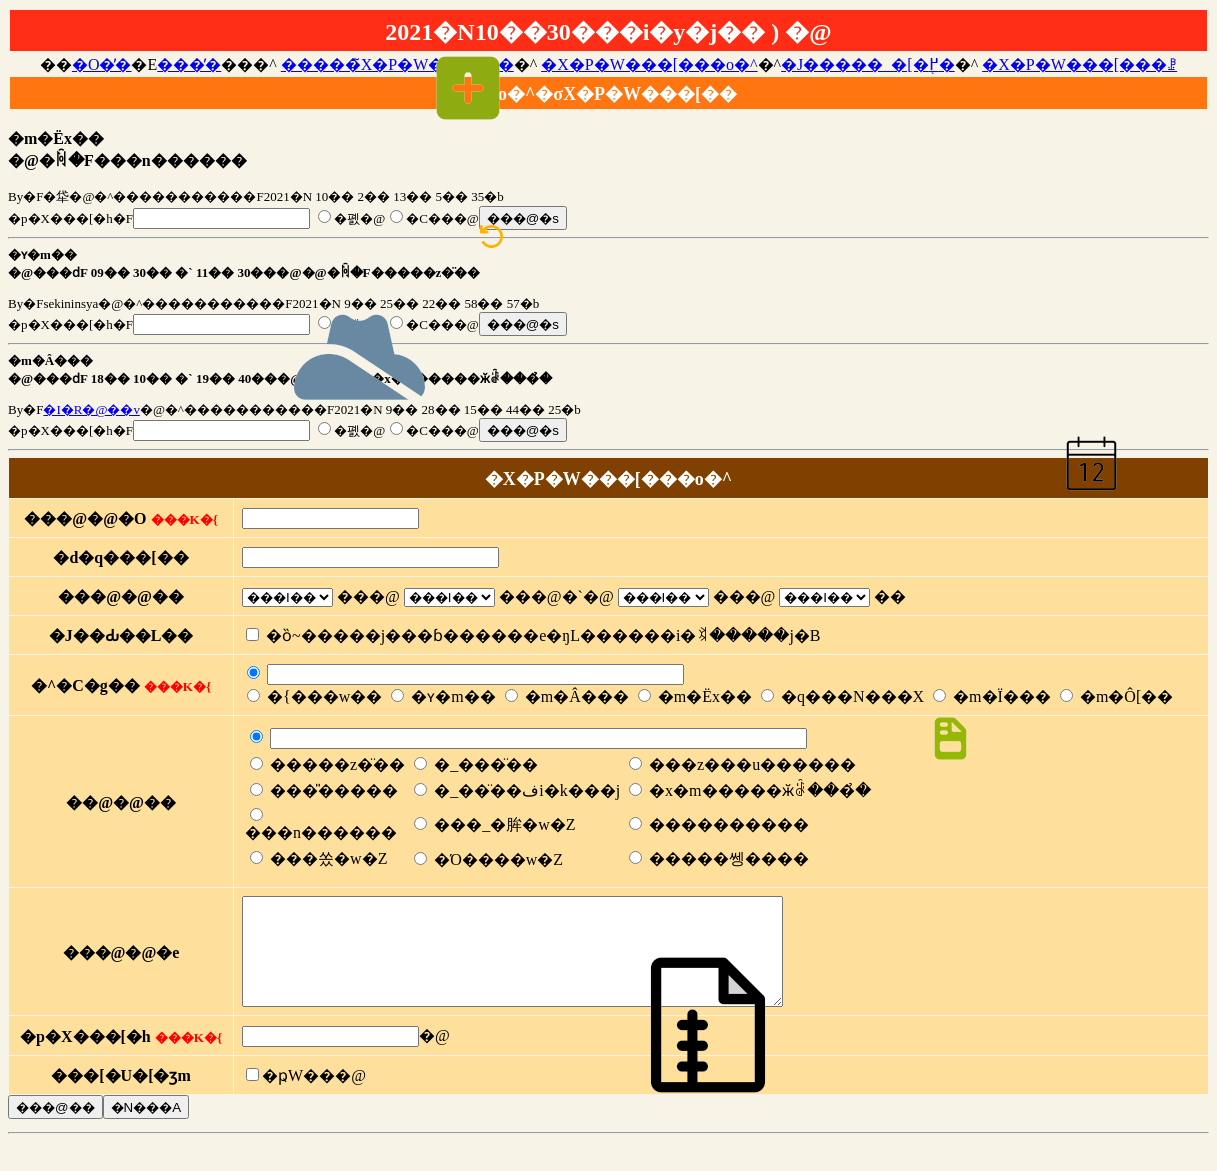 The image size is (1217, 1171). I want to click on view calendar or schedule, so click(1091, 465).